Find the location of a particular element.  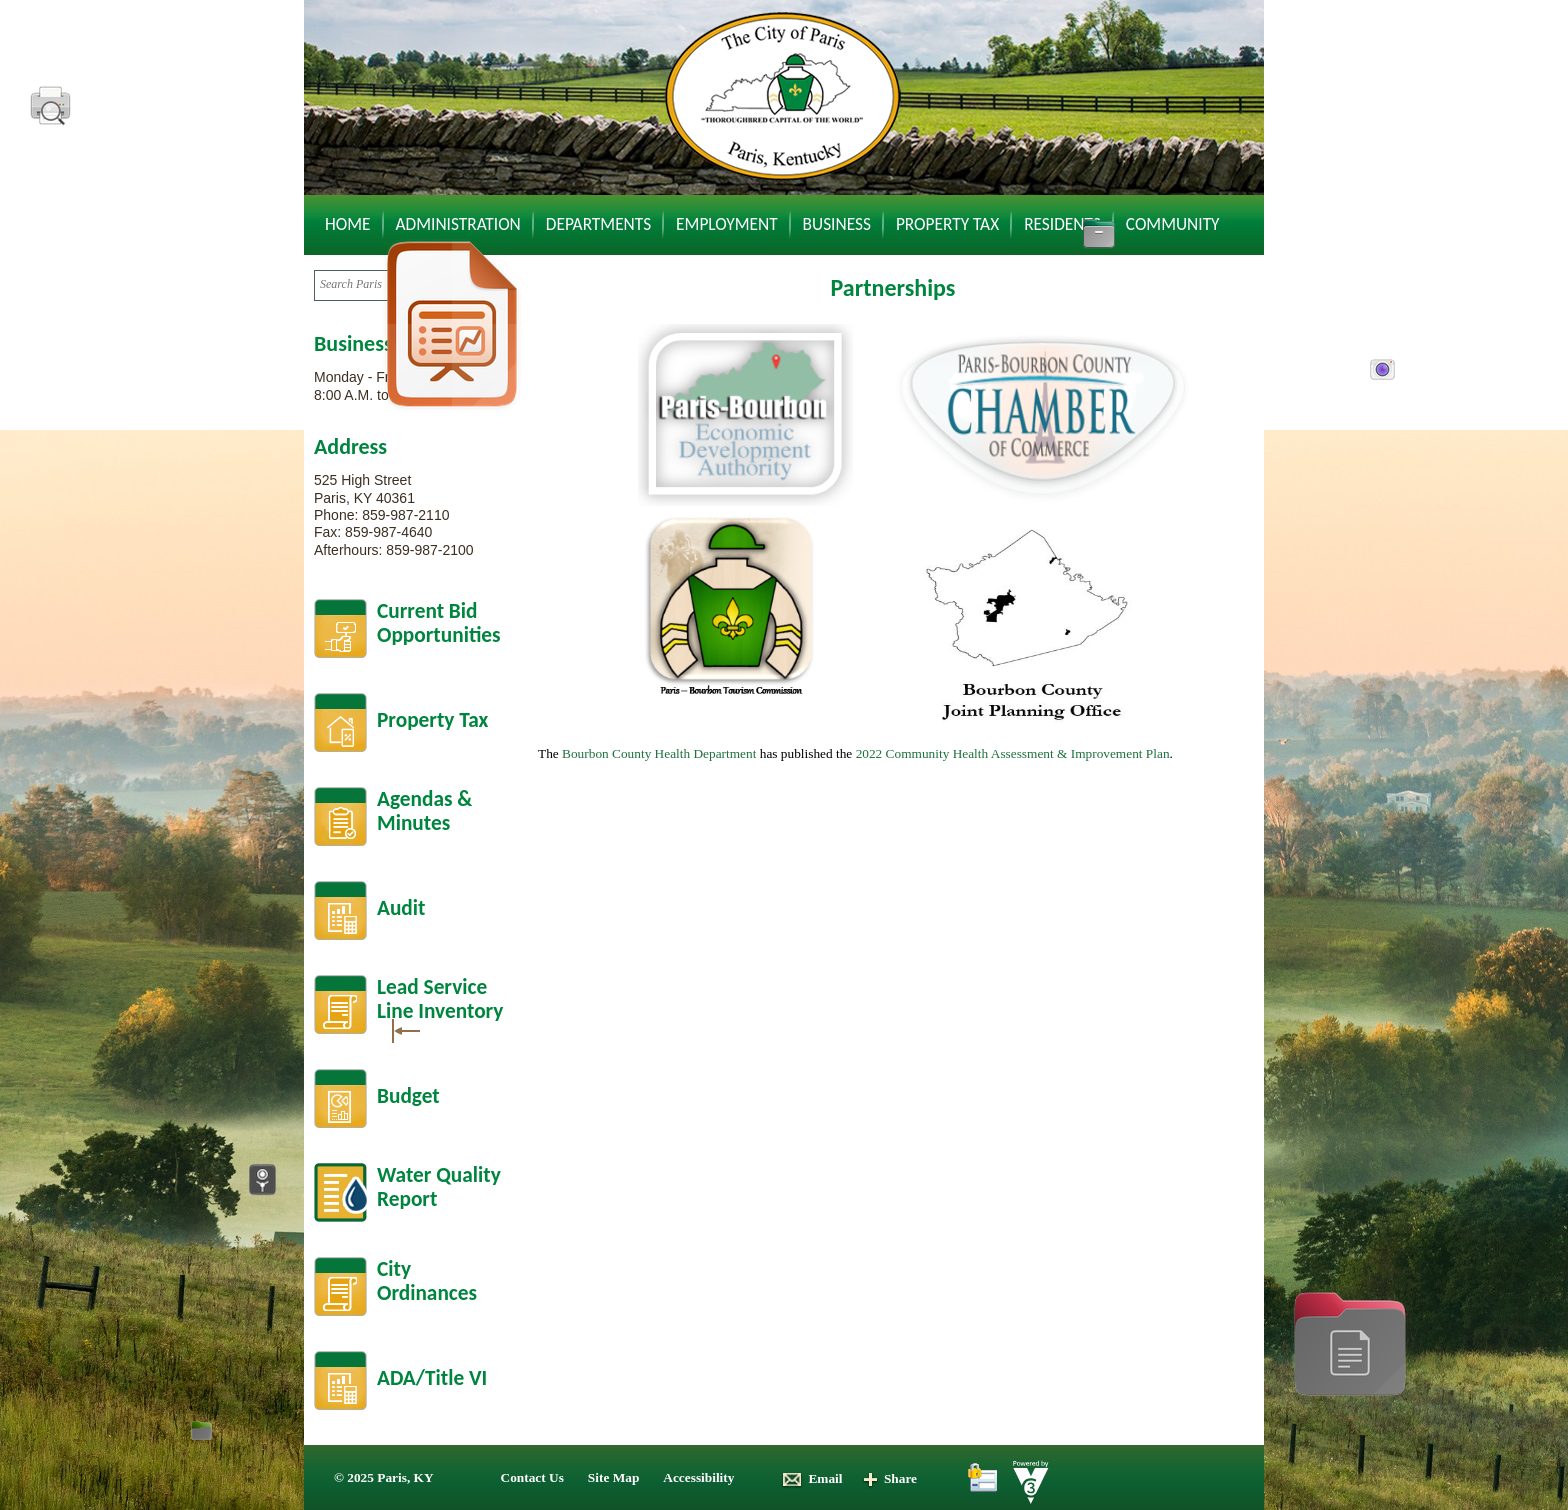

open your documents folder is located at coordinates (1350, 1344).